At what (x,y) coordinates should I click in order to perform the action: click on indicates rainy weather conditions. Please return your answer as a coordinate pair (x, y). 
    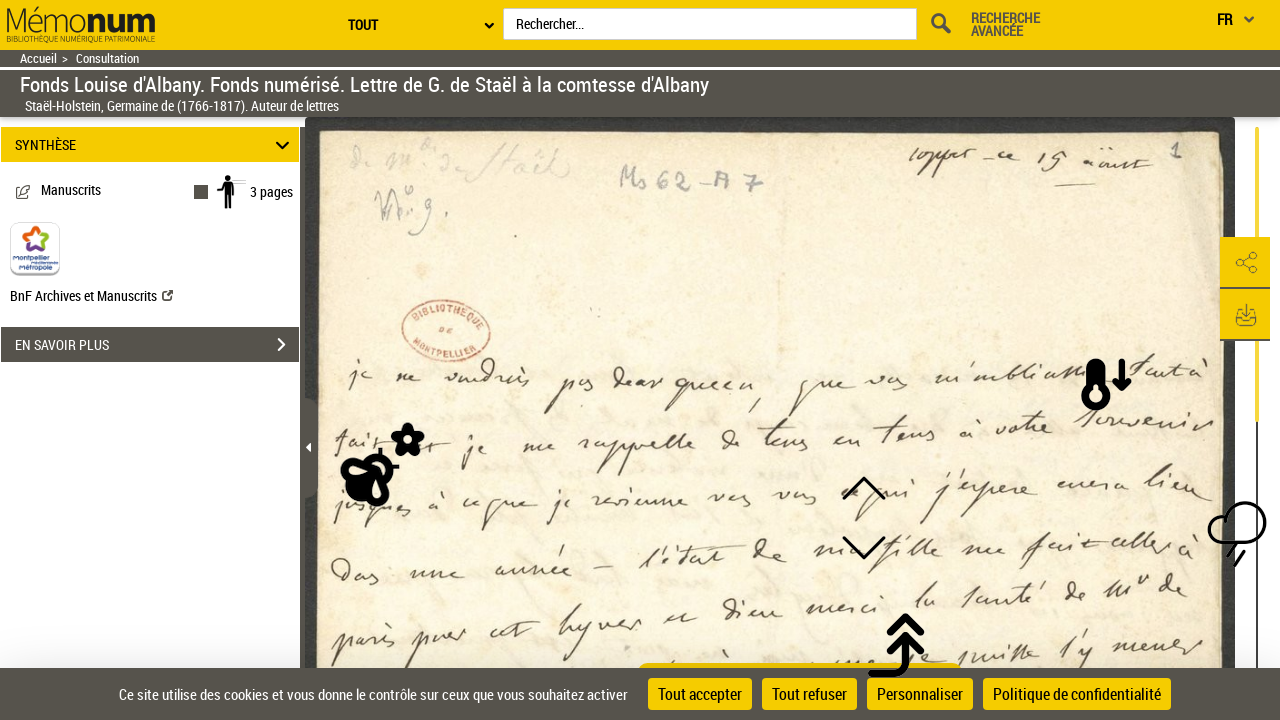
    Looking at the image, I should click on (1237, 533).